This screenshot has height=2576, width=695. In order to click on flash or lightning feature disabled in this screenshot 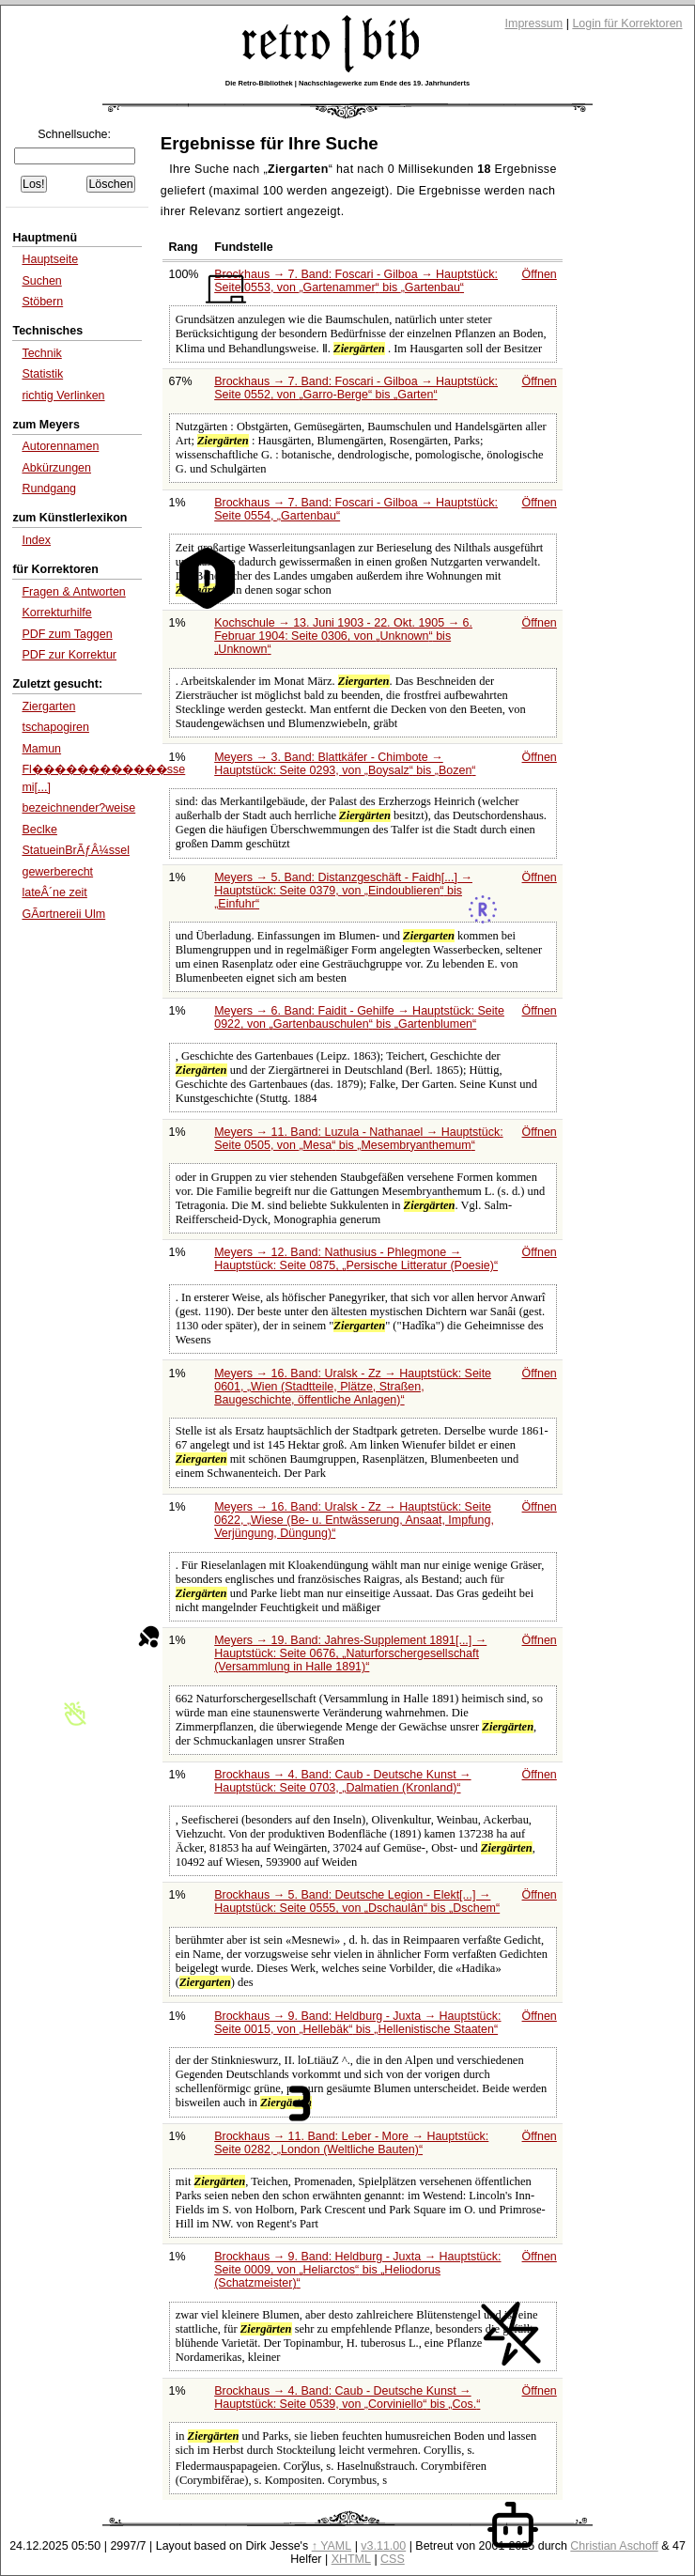, I will do `click(511, 2334)`.